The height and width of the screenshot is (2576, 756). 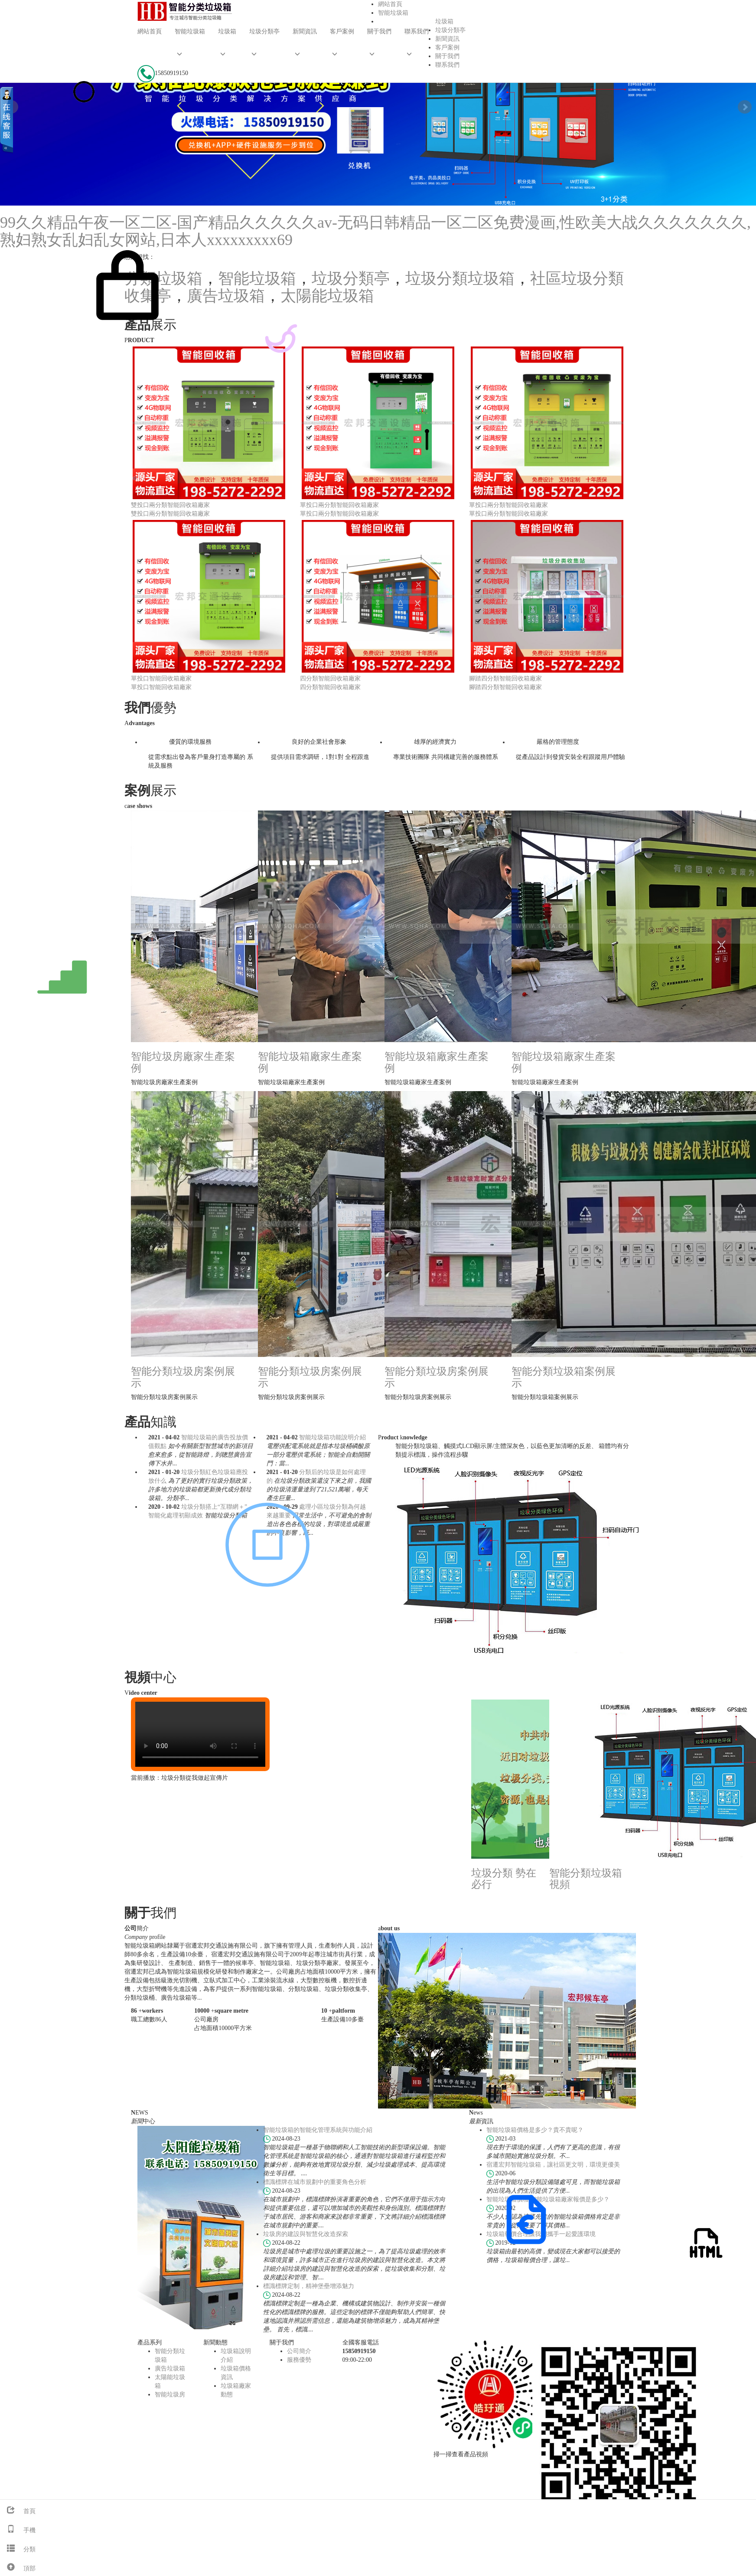 What do you see at coordinates (282, 339) in the screenshot?
I see `indicates spicy food or heat level` at bounding box center [282, 339].